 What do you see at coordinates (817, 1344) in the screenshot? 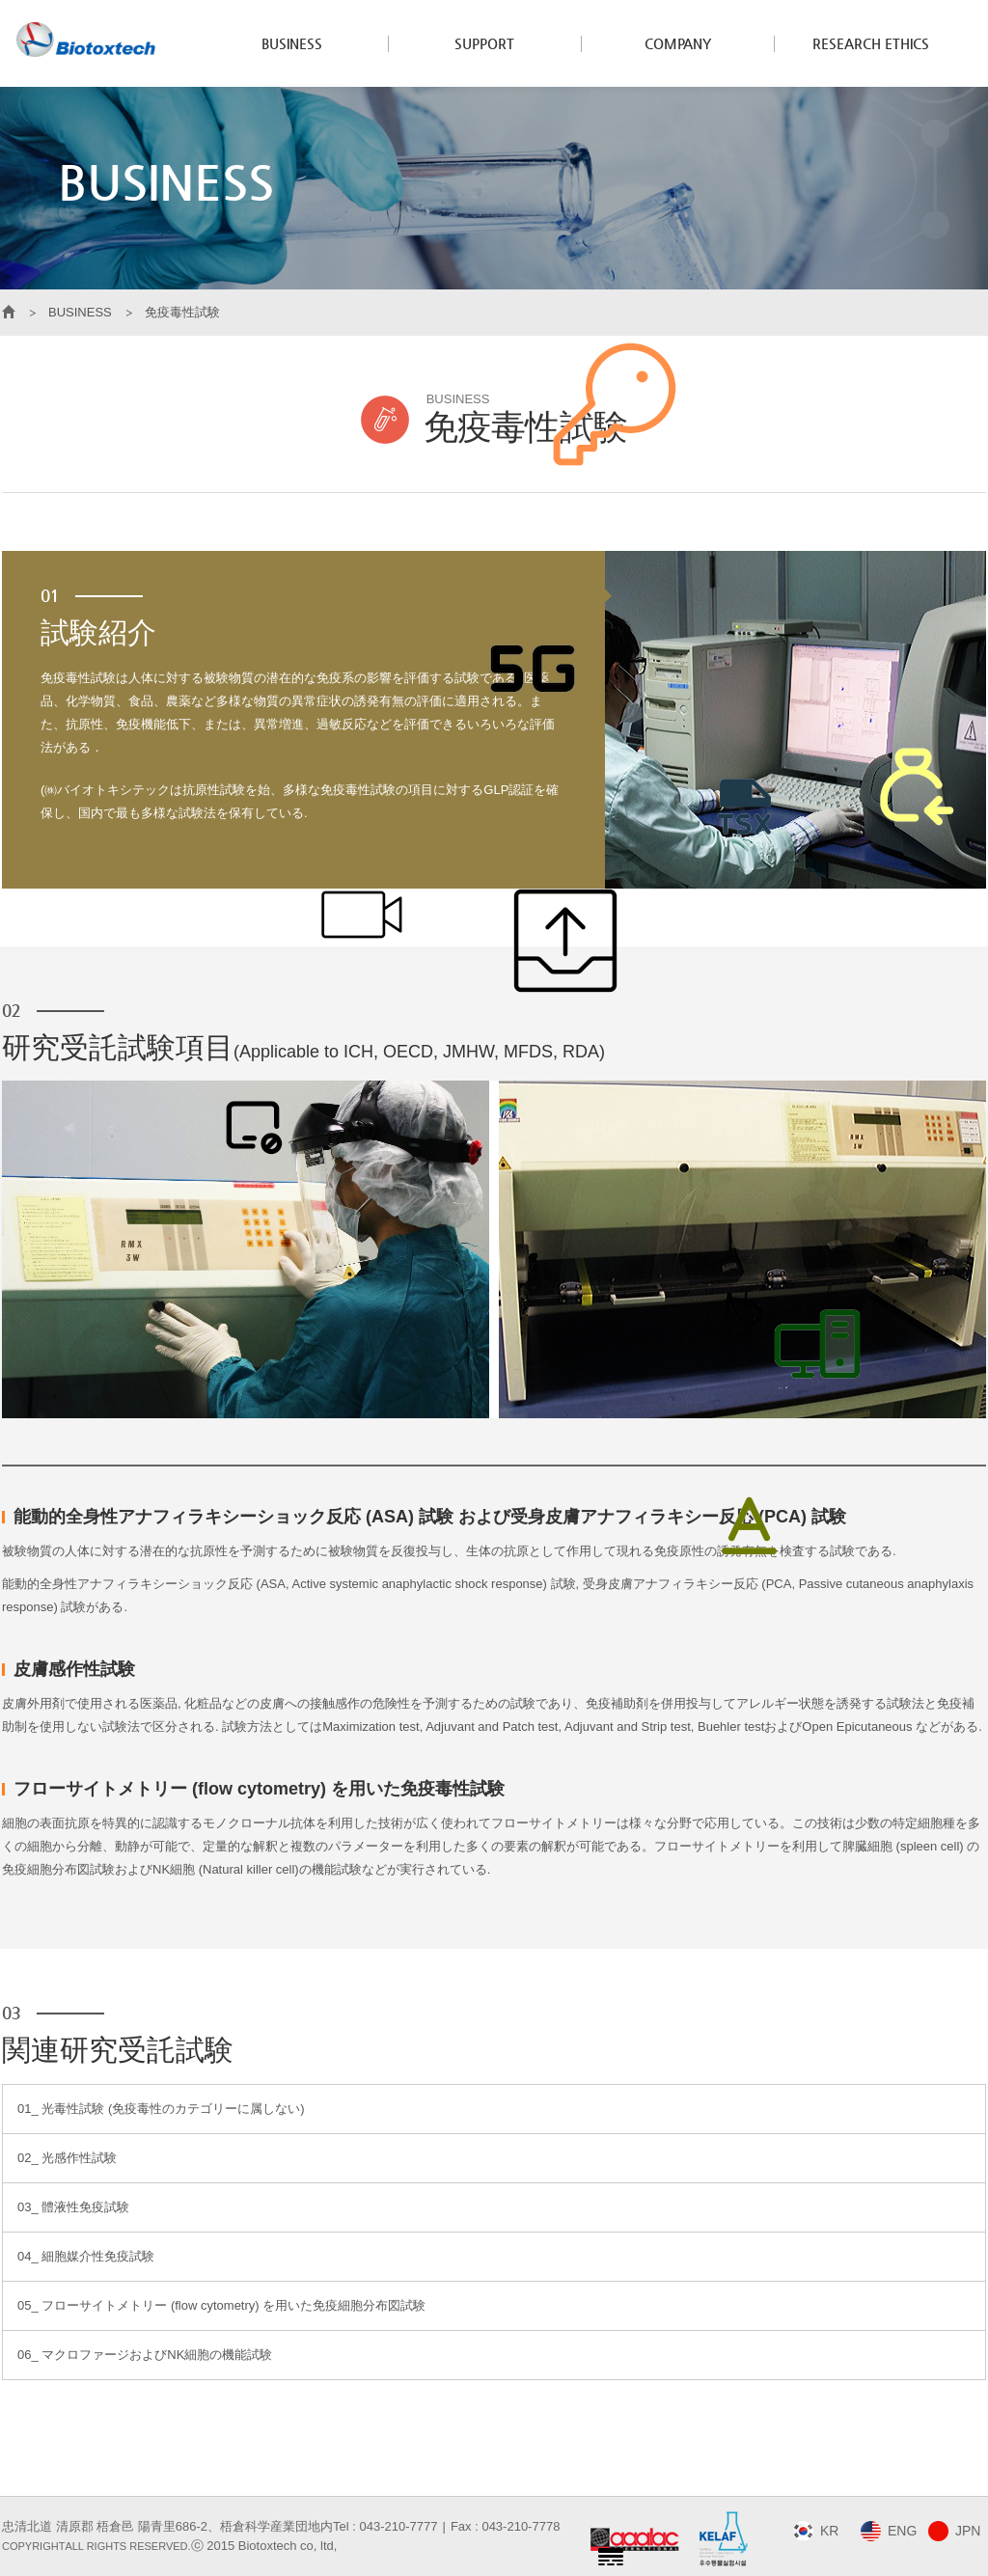
I see `access desktop computer settings` at bounding box center [817, 1344].